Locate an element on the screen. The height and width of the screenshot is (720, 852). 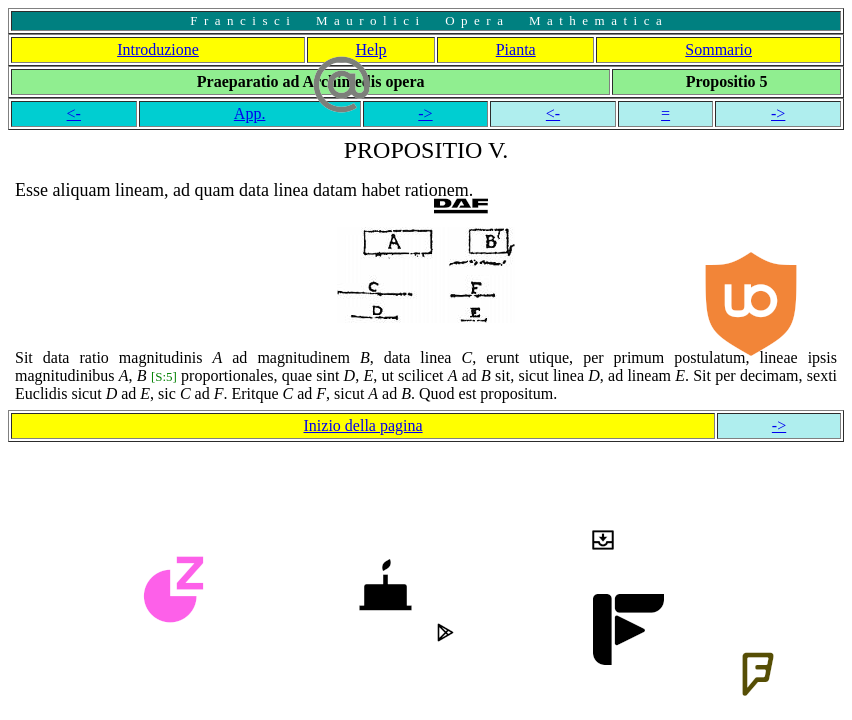
uBlock Origin browser extension logo is located at coordinates (751, 304).